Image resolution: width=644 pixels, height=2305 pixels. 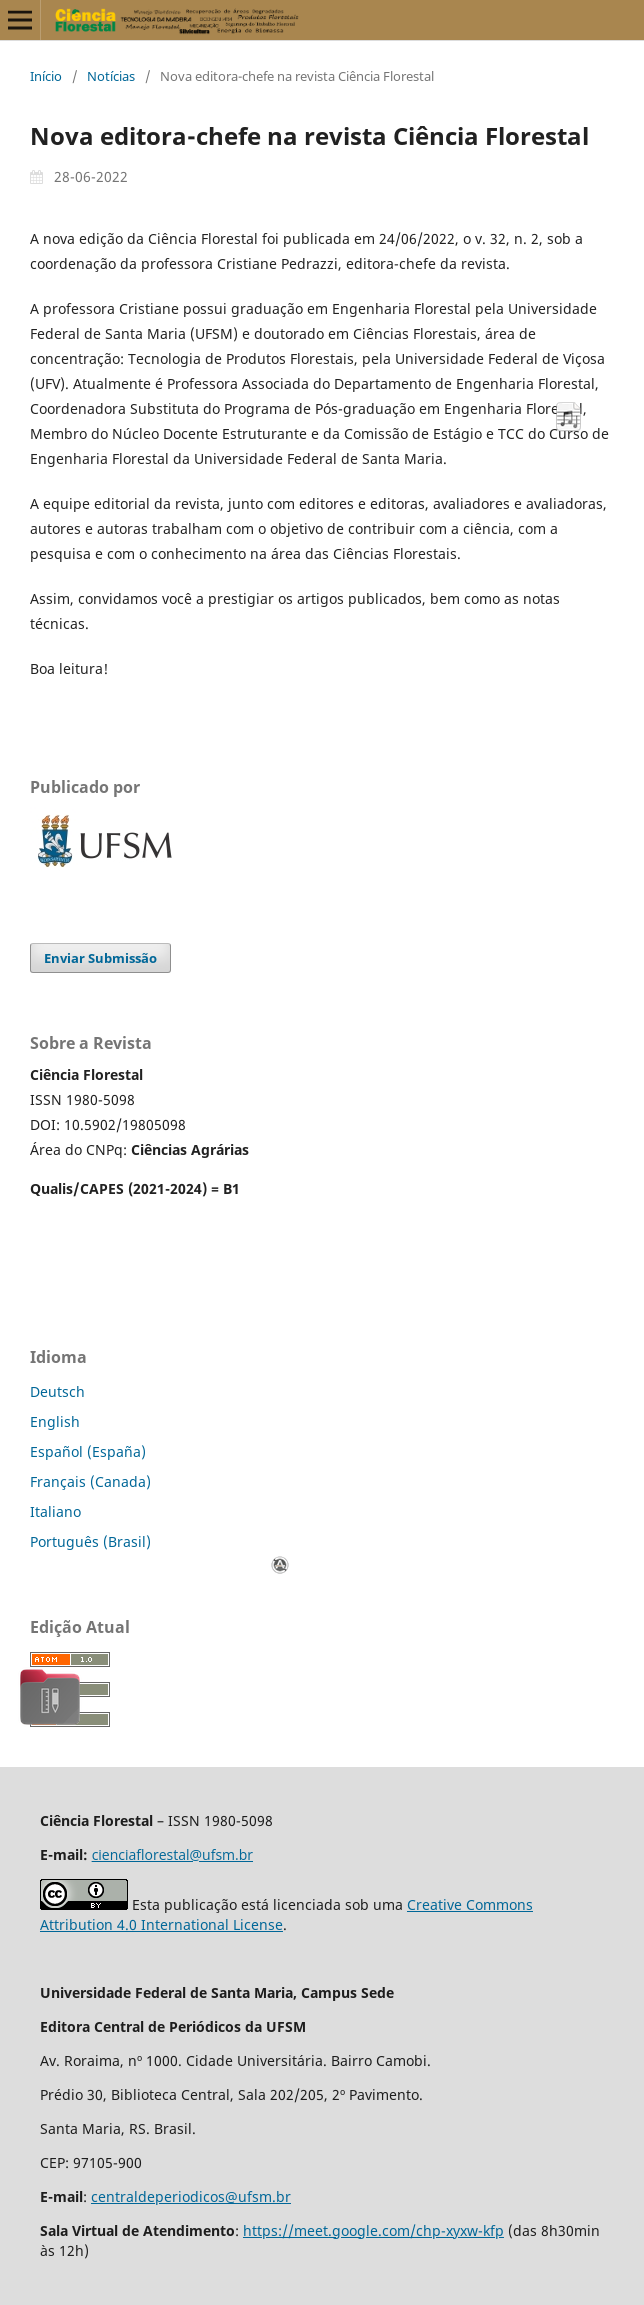 I want to click on open templates folder, so click(x=50, y=1697).